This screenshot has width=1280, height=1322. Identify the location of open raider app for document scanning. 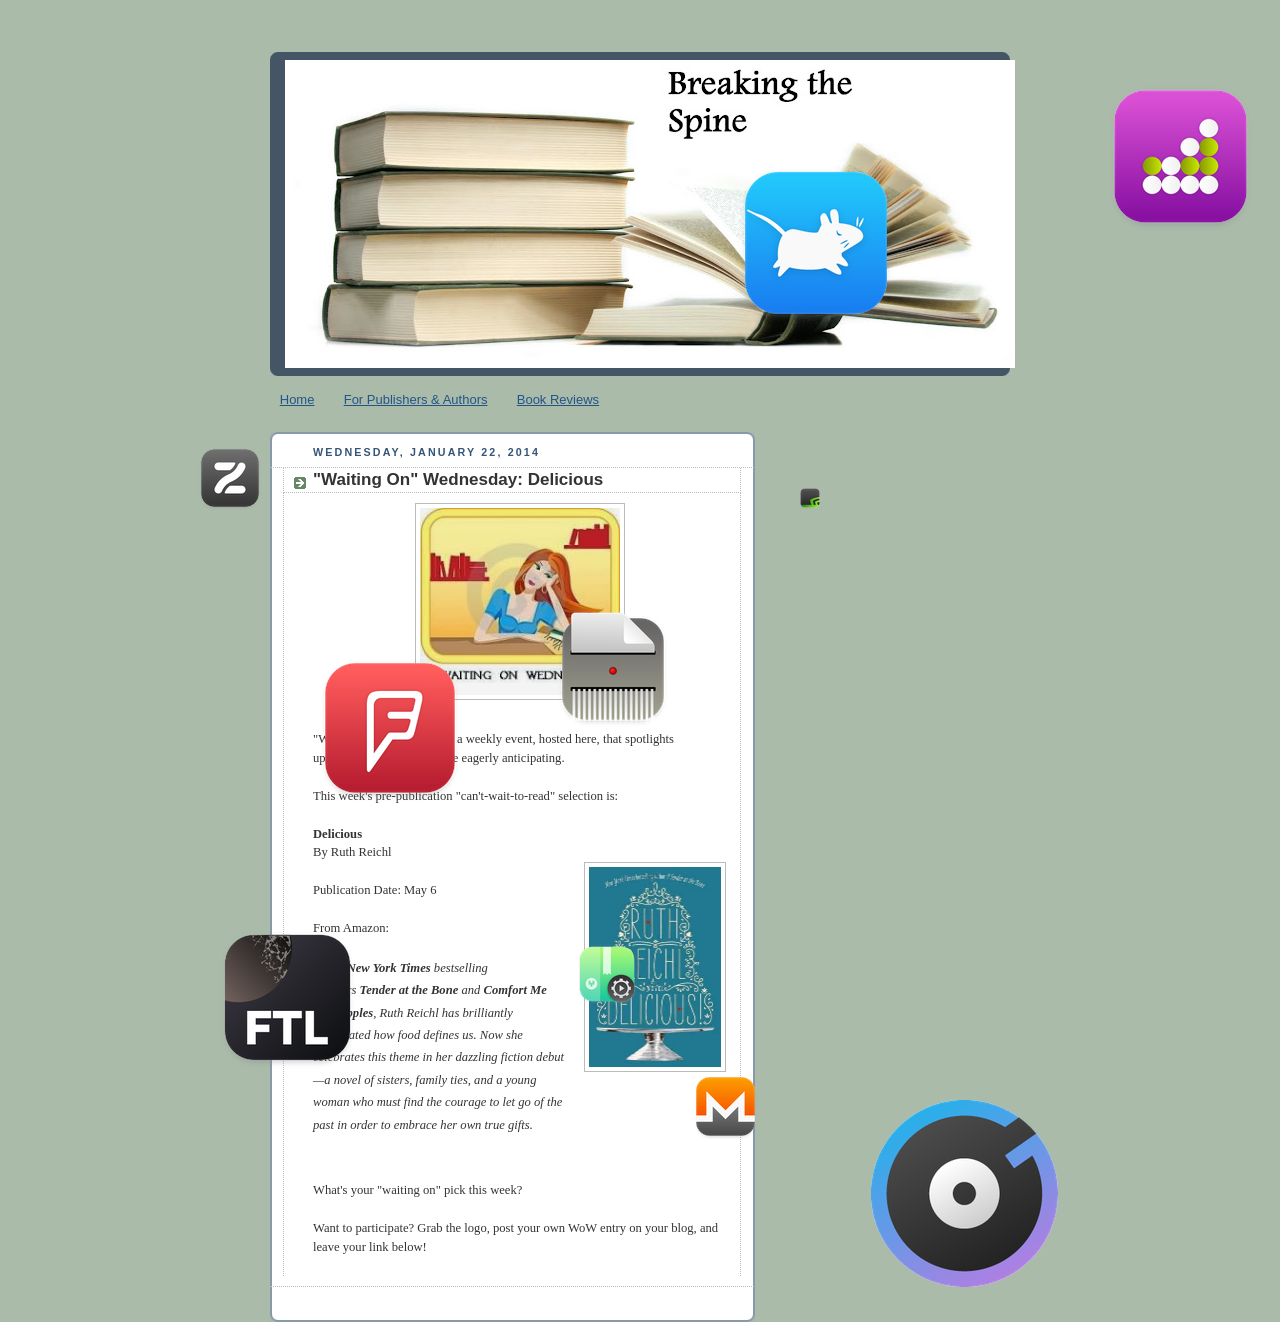
(613, 669).